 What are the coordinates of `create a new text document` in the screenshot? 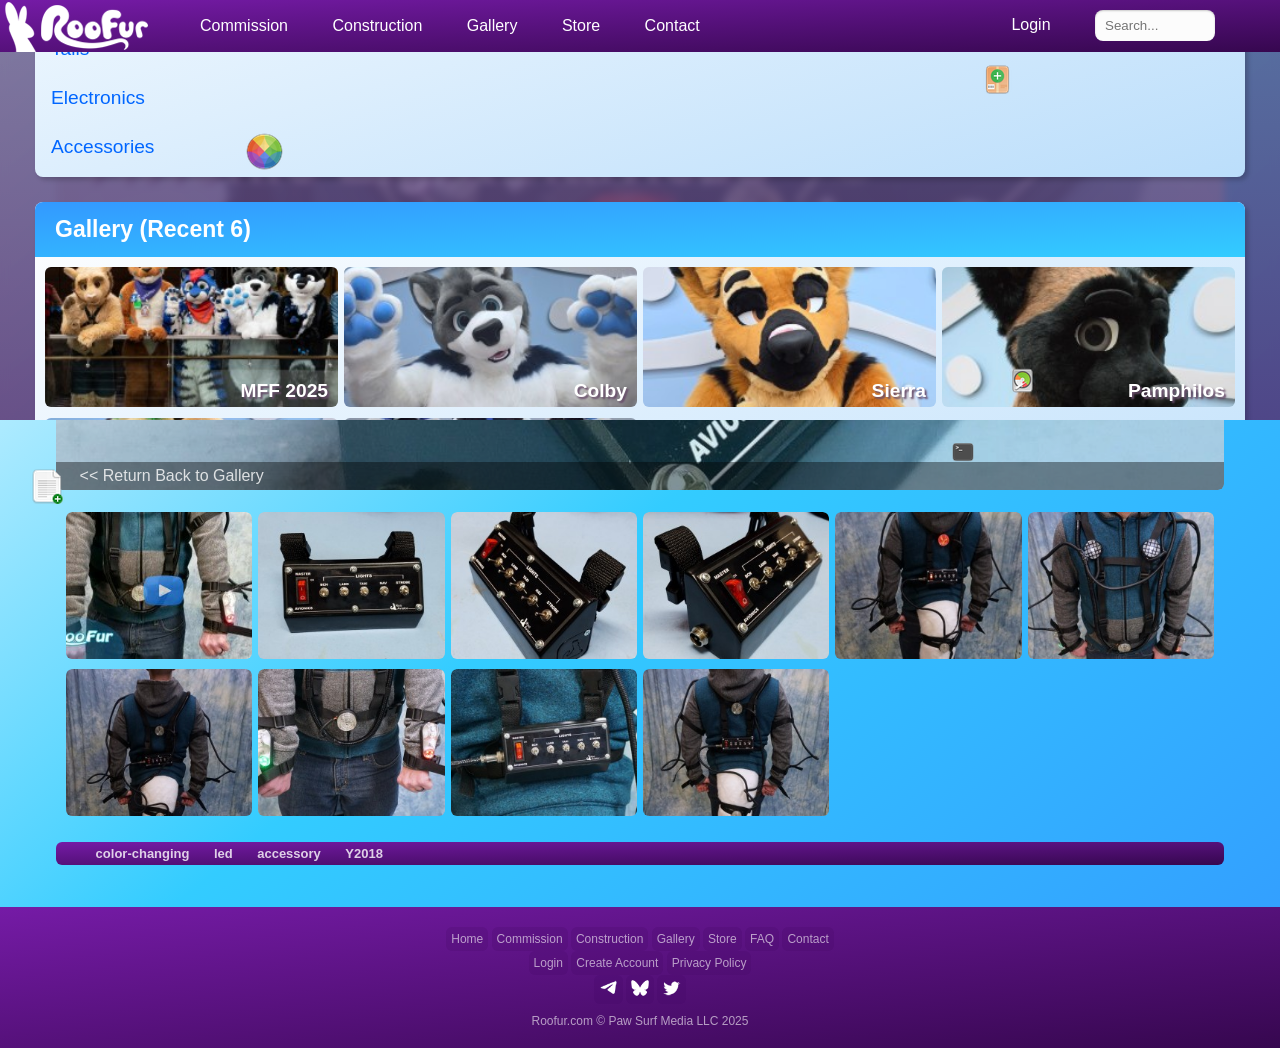 It's located at (47, 486).